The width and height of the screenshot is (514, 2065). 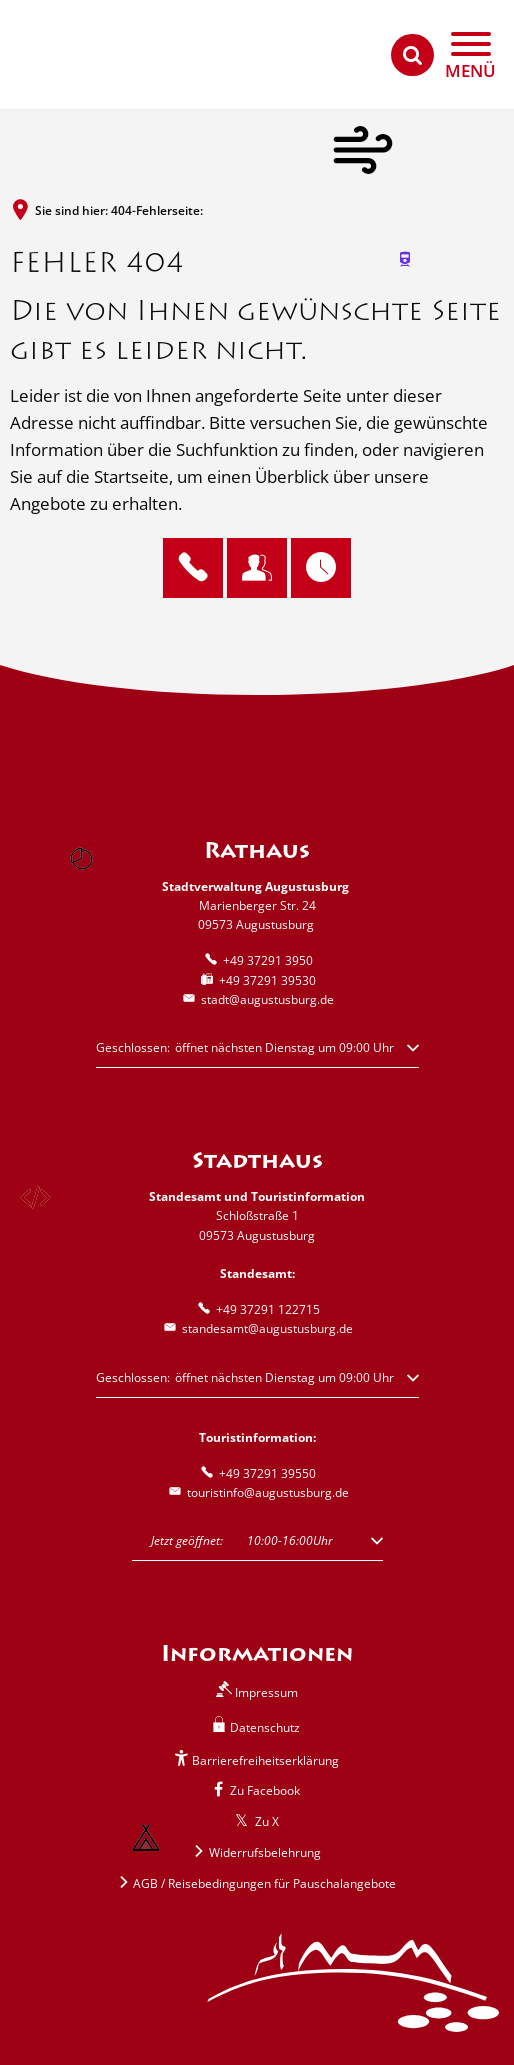 I want to click on view data breakdown or statistics, so click(x=81, y=858).